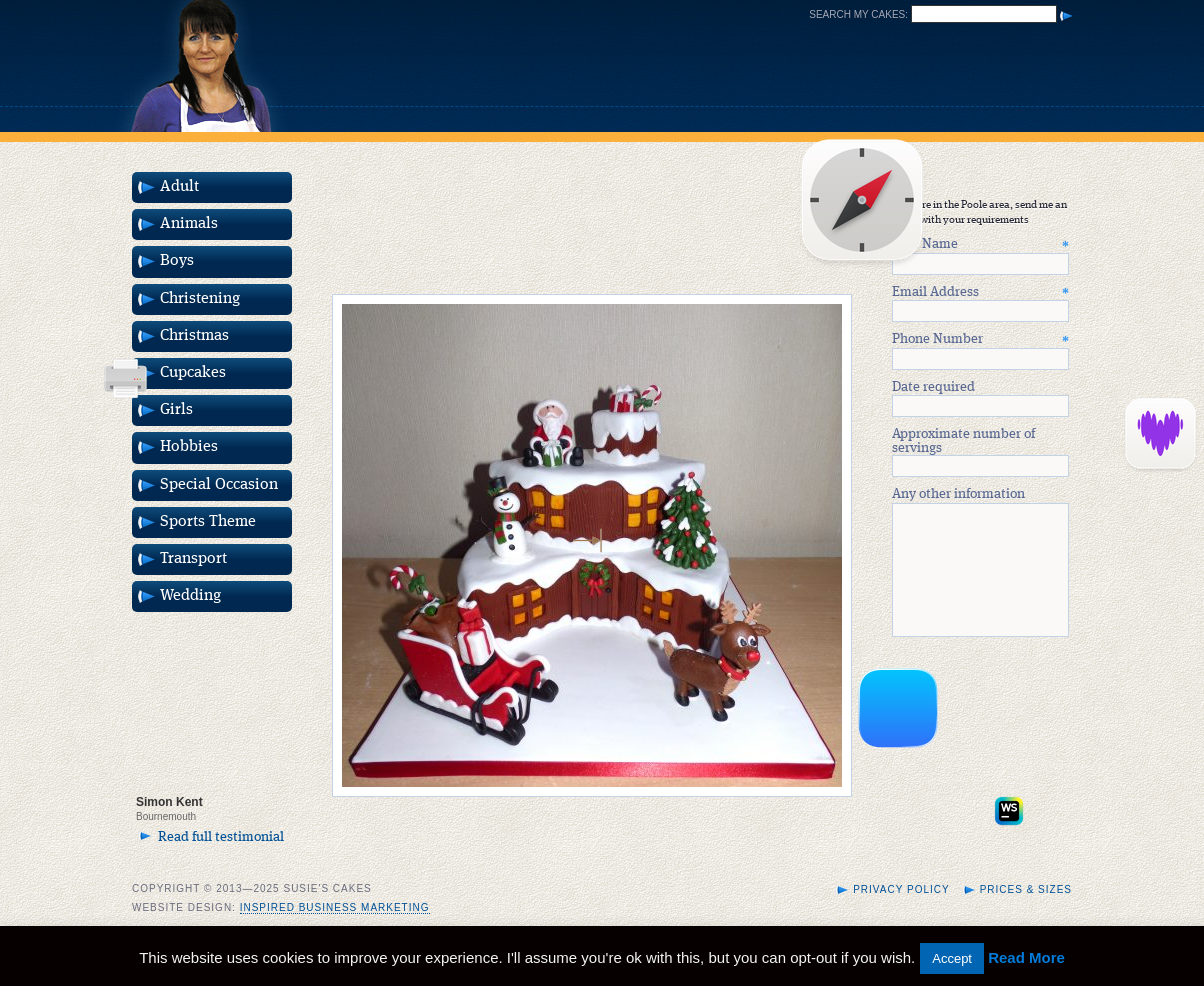 The width and height of the screenshot is (1204, 986). Describe the element at coordinates (125, 378) in the screenshot. I see `print the current document` at that location.